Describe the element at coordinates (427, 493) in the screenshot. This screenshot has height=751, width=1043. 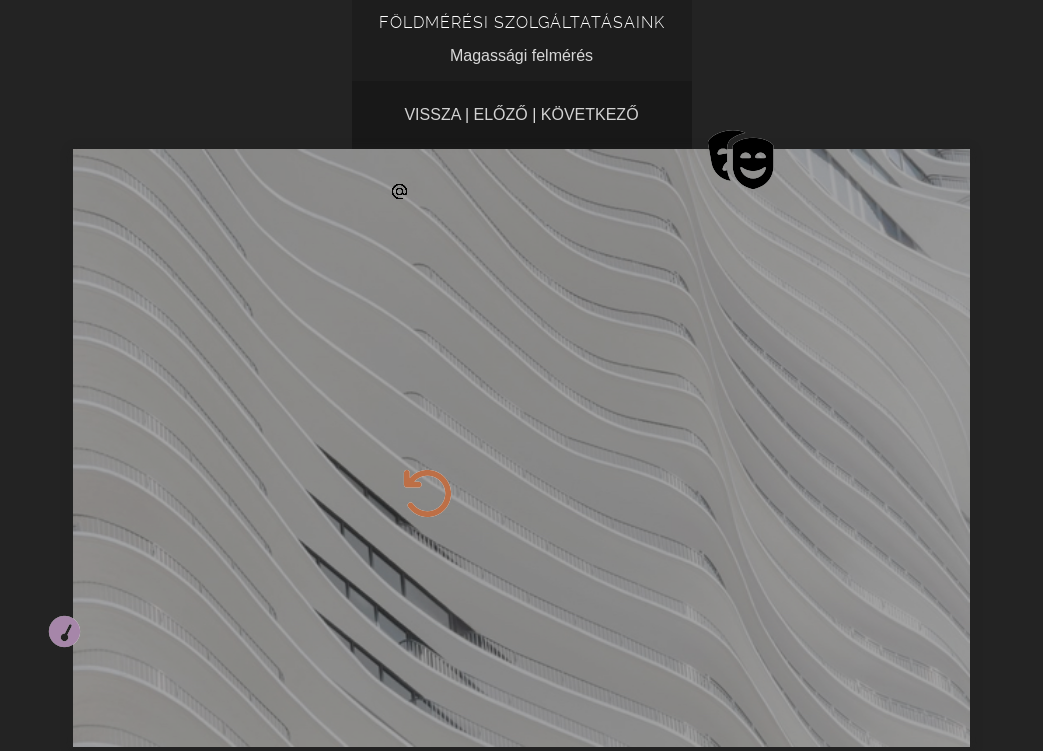
I see `undo the last action` at that location.